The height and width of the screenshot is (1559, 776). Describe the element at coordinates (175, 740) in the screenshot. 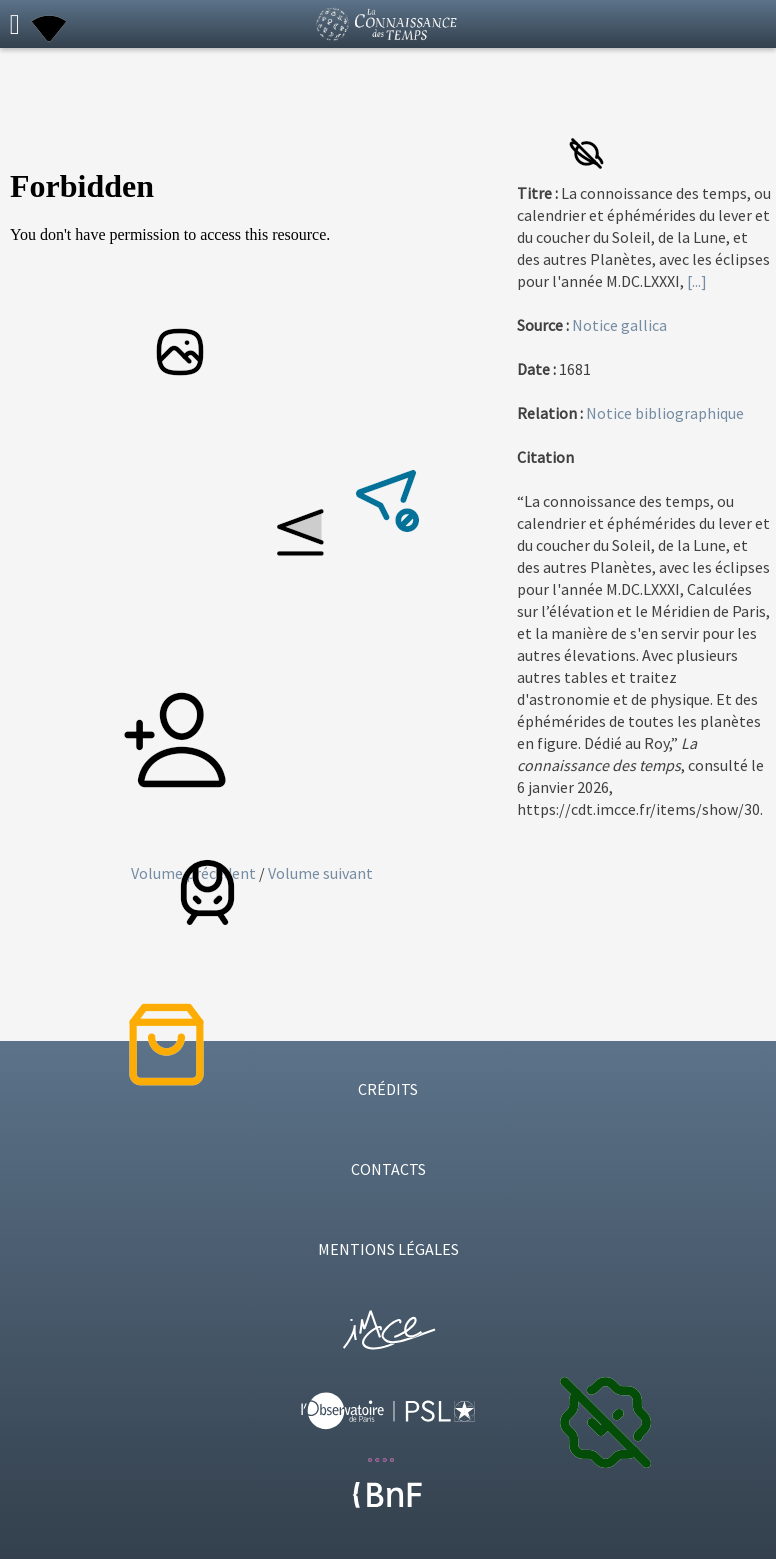

I see `add a new contact` at that location.